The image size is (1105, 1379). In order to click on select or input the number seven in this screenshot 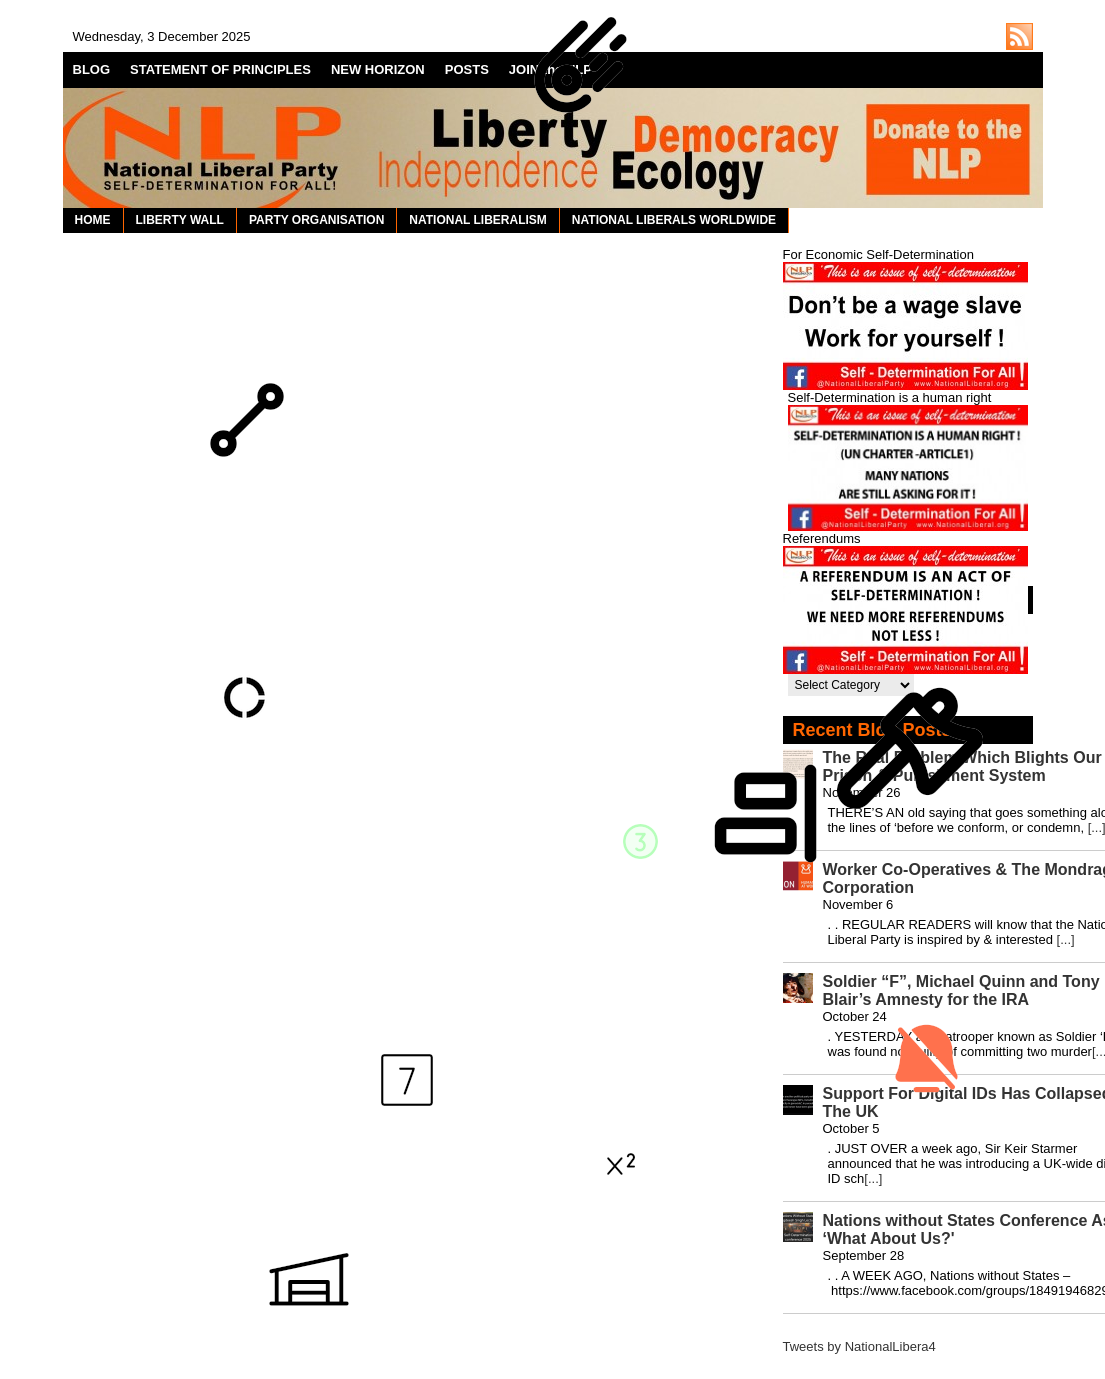, I will do `click(407, 1080)`.